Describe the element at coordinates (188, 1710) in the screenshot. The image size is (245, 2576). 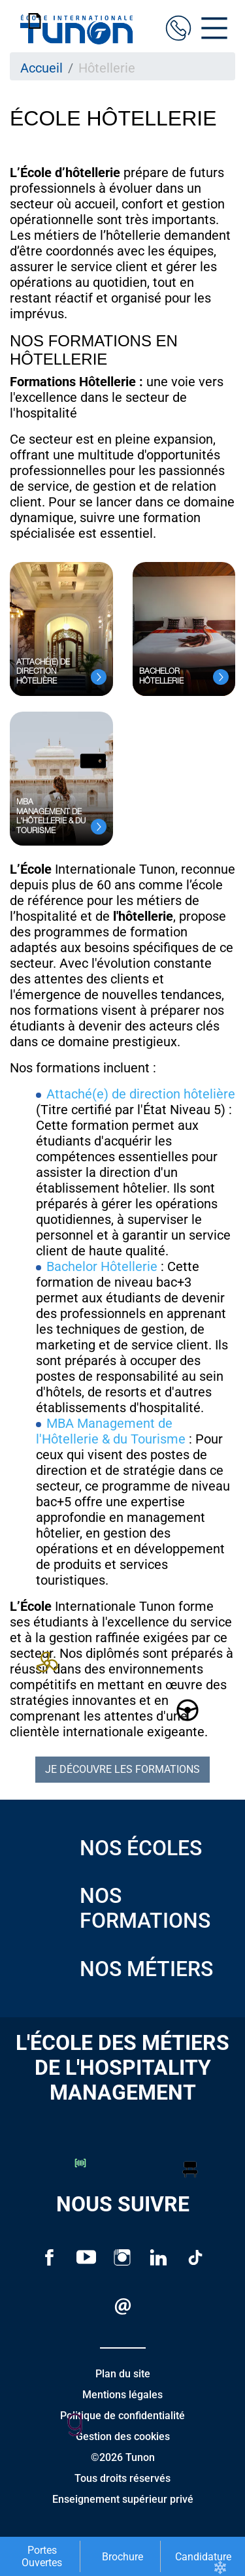
I see `access vehicle or driving controls` at that location.